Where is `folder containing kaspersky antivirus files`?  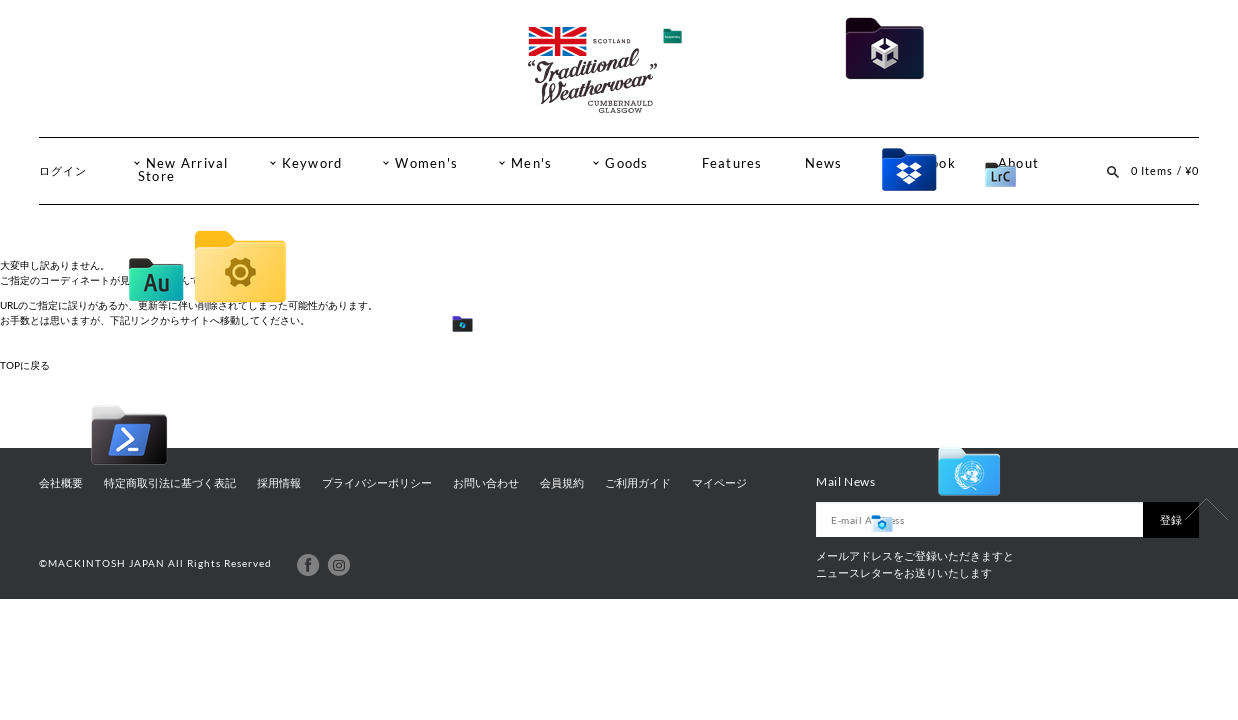 folder containing kaspersky antivirus files is located at coordinates (672, 36).